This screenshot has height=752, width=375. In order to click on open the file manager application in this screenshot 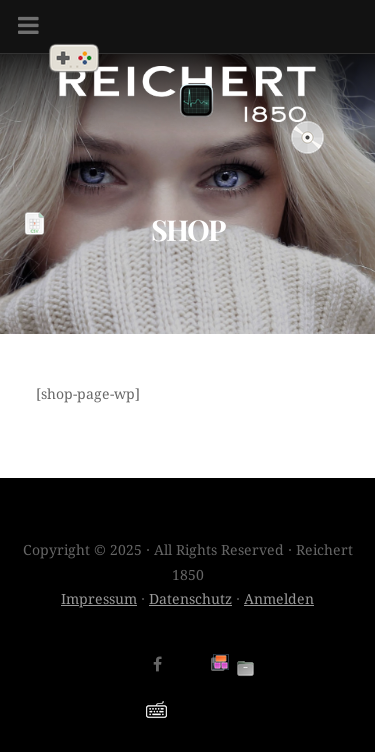, I will do `click(245, 668)`.